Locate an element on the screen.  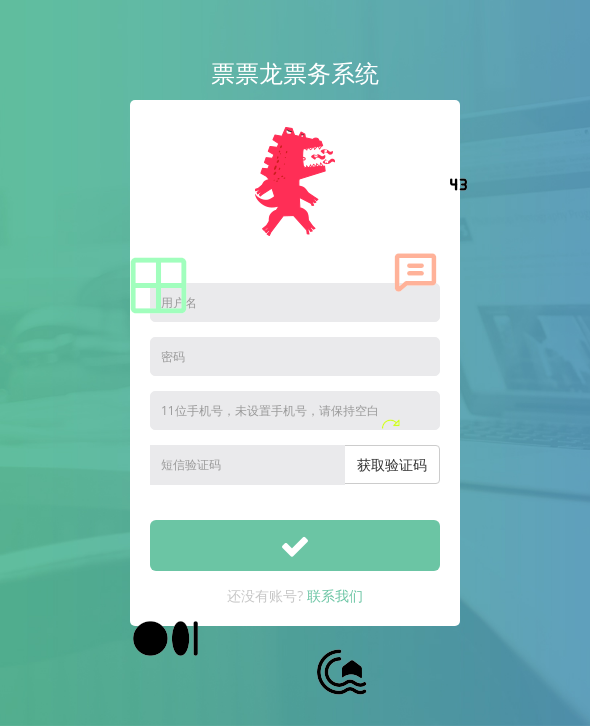
redo an action is located at coordinates (390, 423).